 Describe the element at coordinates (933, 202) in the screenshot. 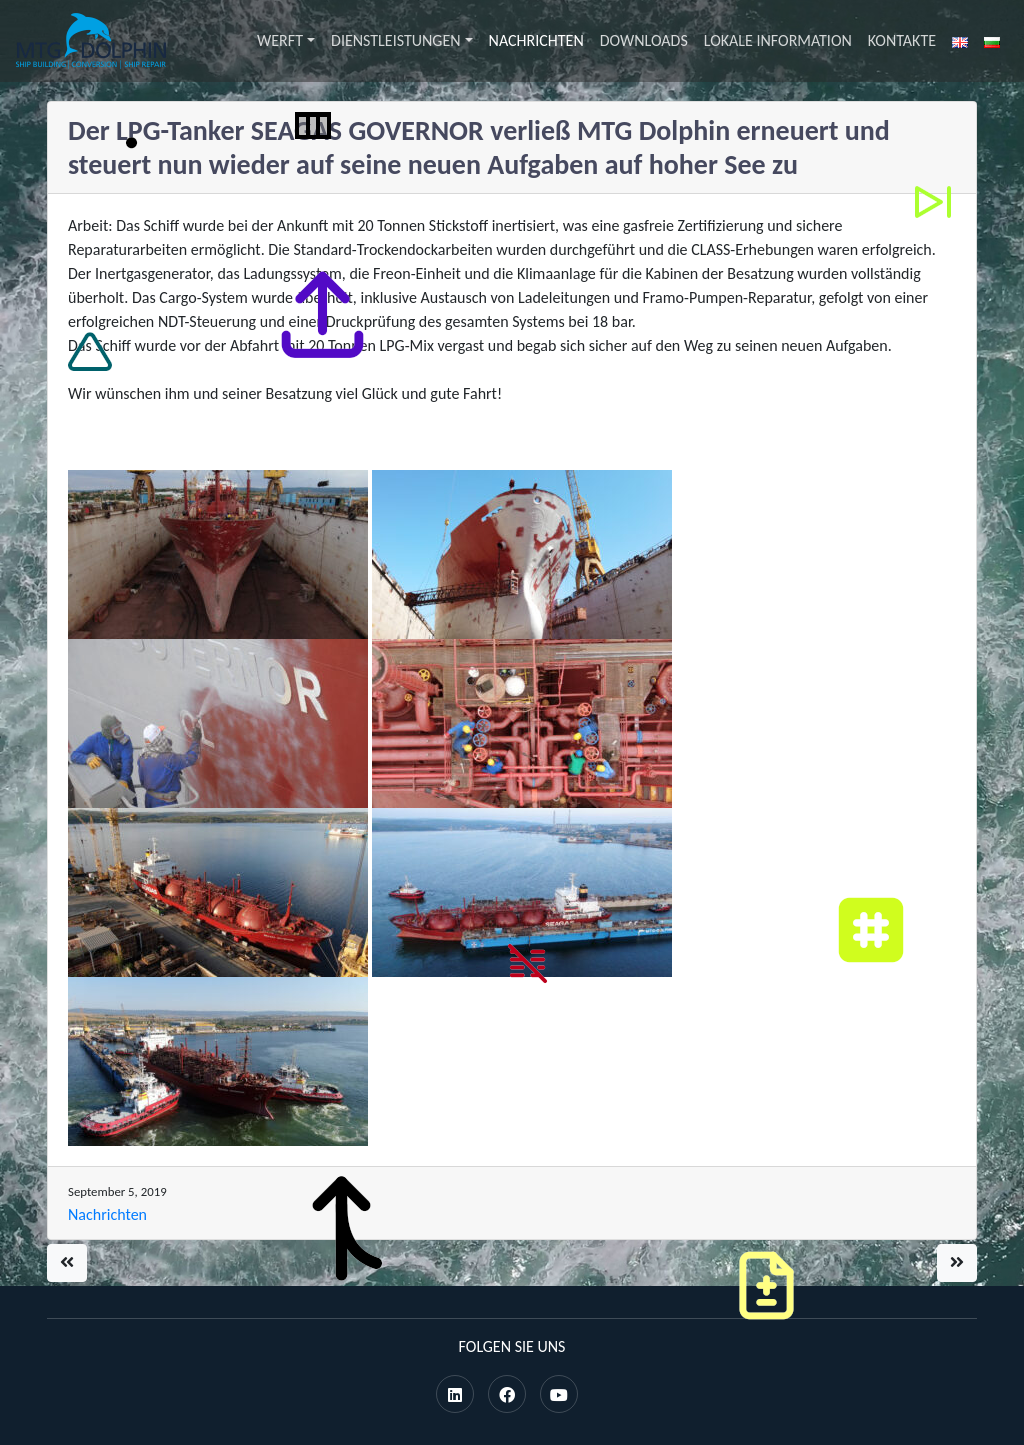

I see `skip to the next track` at that location.